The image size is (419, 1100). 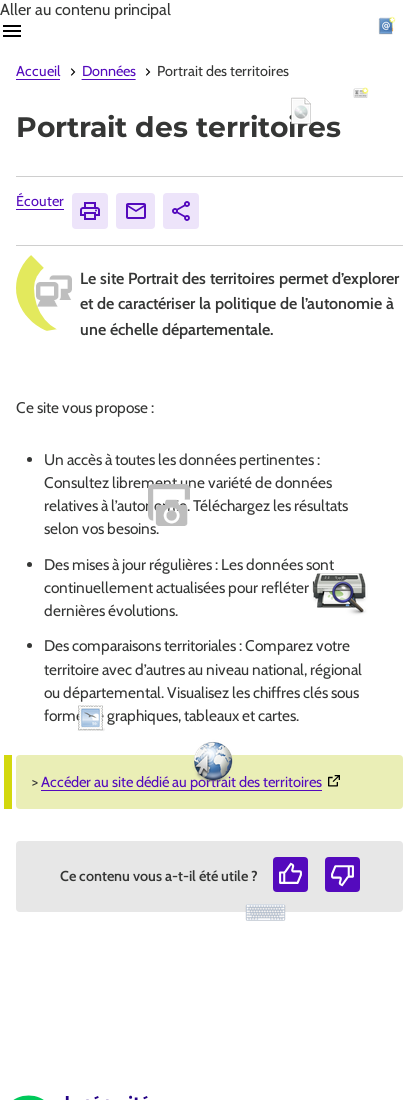 I want to click on open web browser, so click(x=213, y=761).